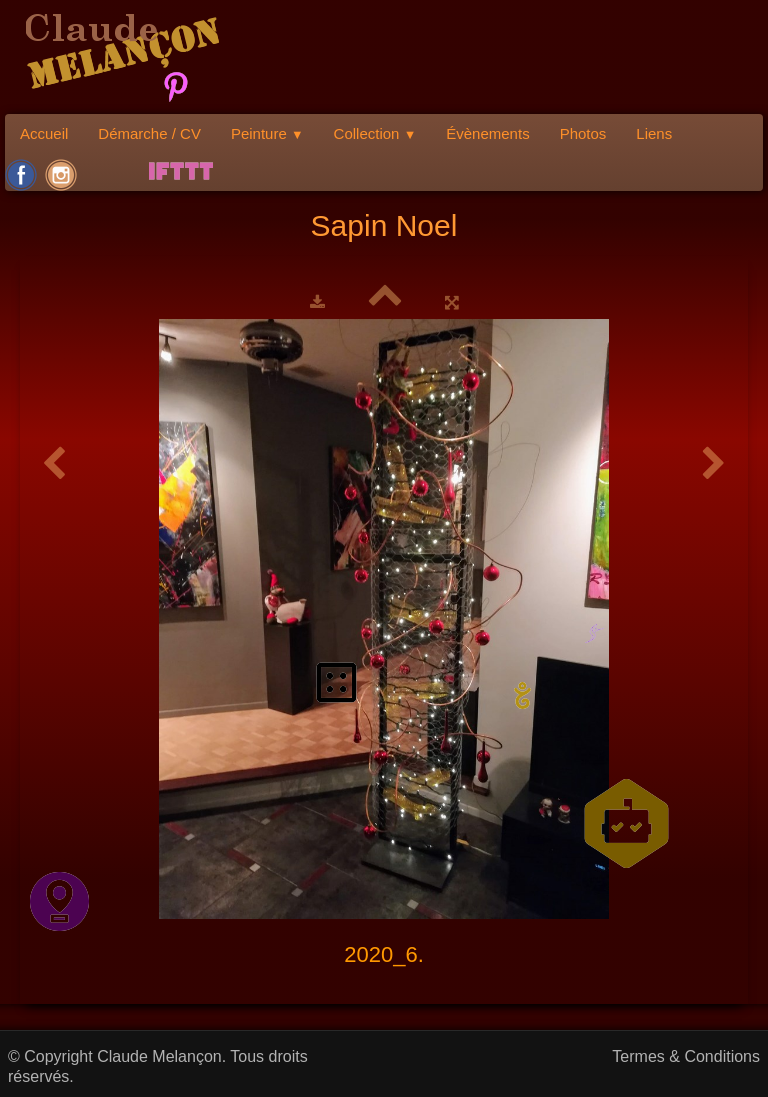 Image resolution: width=768 pixels, height=1097 pixels. What do you see at coordinates (181, 171) in the screenshot?
I see `open IFTTT automation app` at bounding box center [181, 171].